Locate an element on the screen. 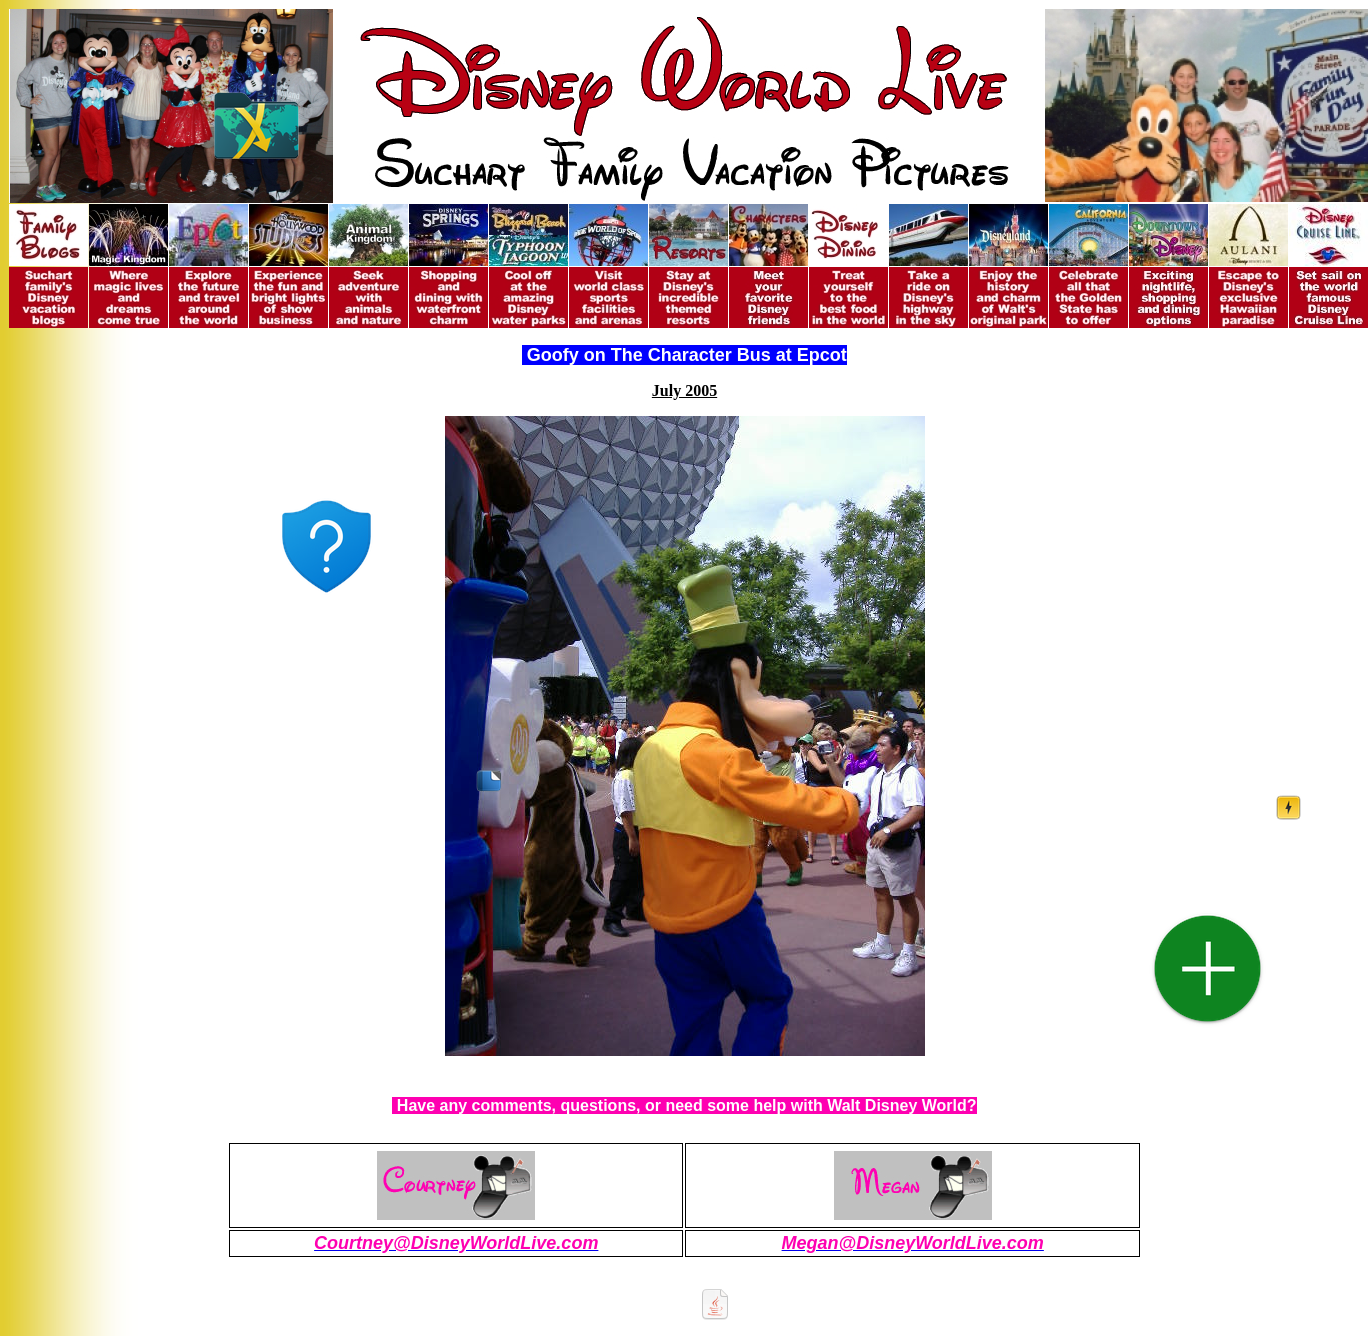 The height and width of the screenshot is (1336, 1369). indicates a java source code file is located at coordinates (715, 1304).